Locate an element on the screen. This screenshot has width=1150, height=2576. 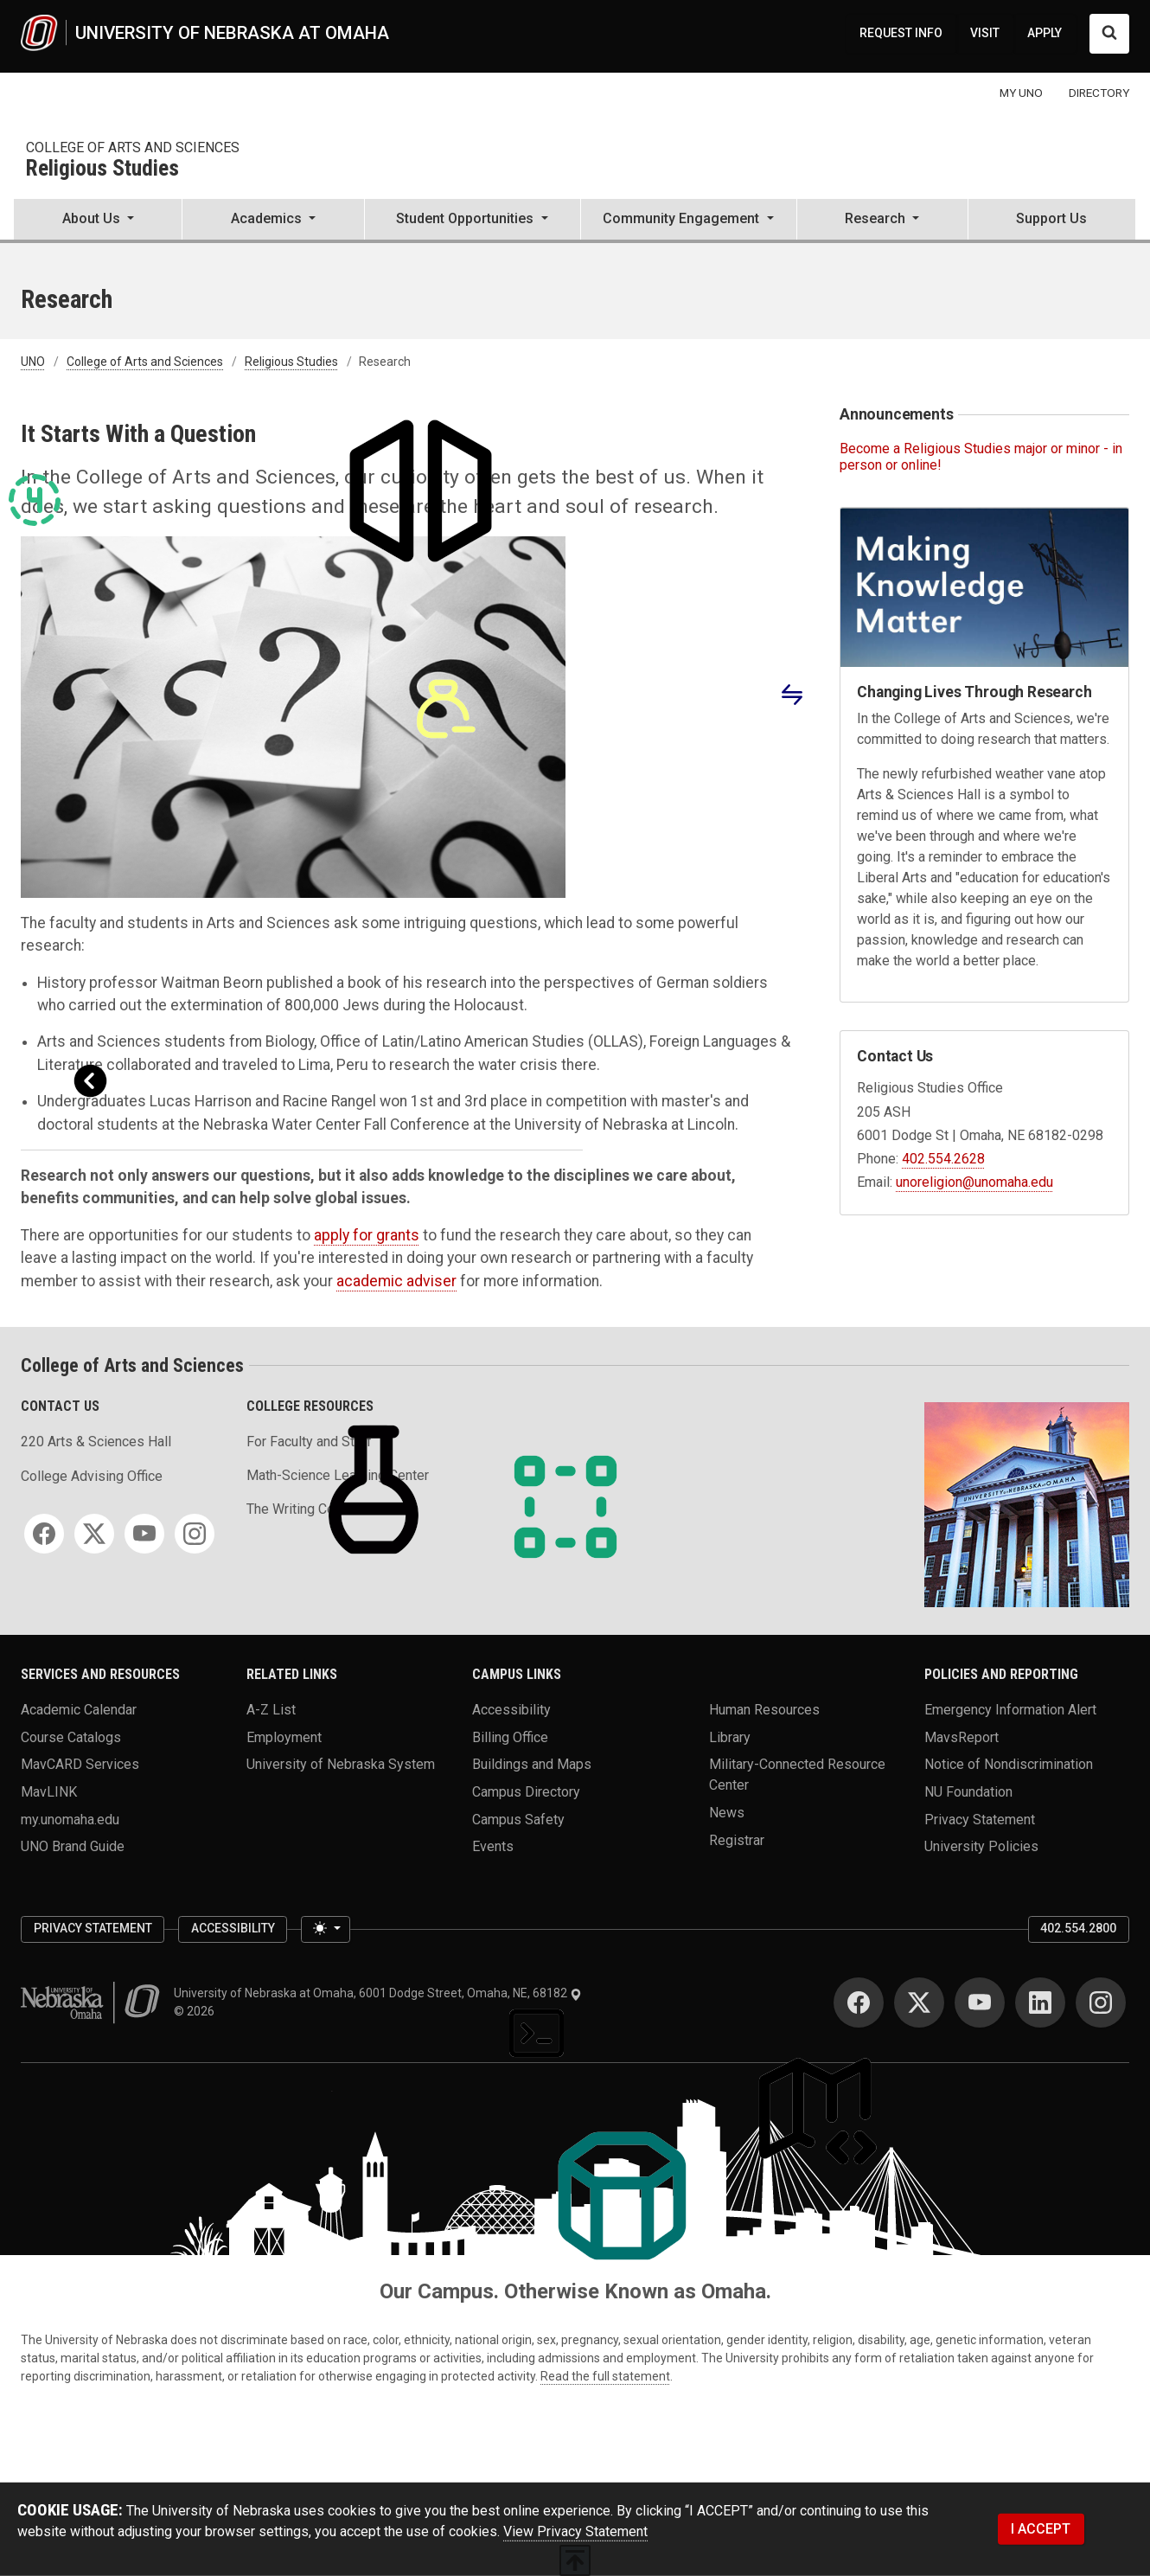
view 3D object or shape is located at coordinates (622, 2195).